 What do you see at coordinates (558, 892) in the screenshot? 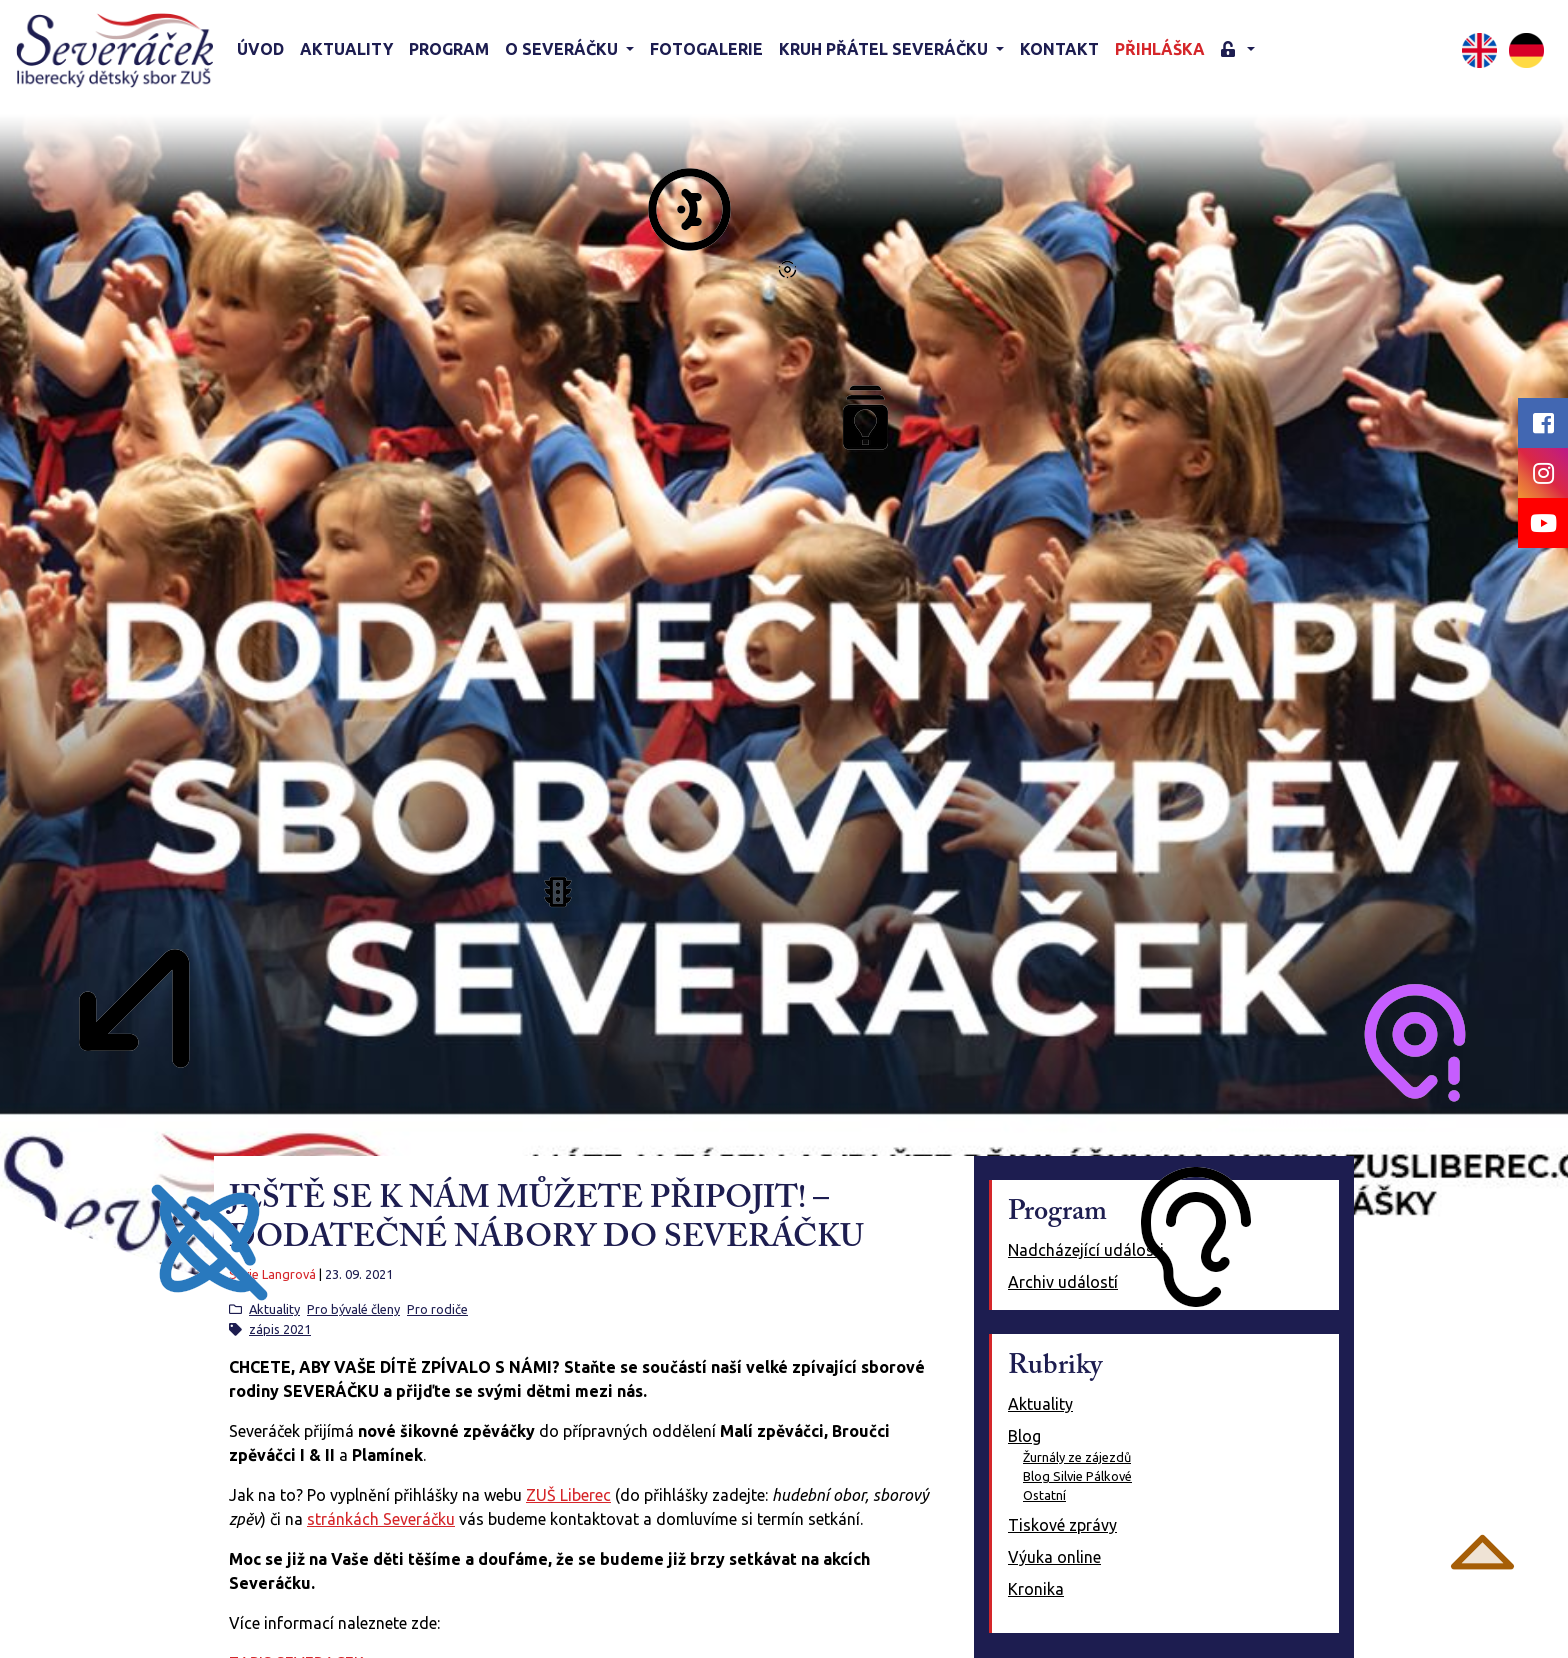
I see `view traffic conditions on map` at bounding box center [558, 892].